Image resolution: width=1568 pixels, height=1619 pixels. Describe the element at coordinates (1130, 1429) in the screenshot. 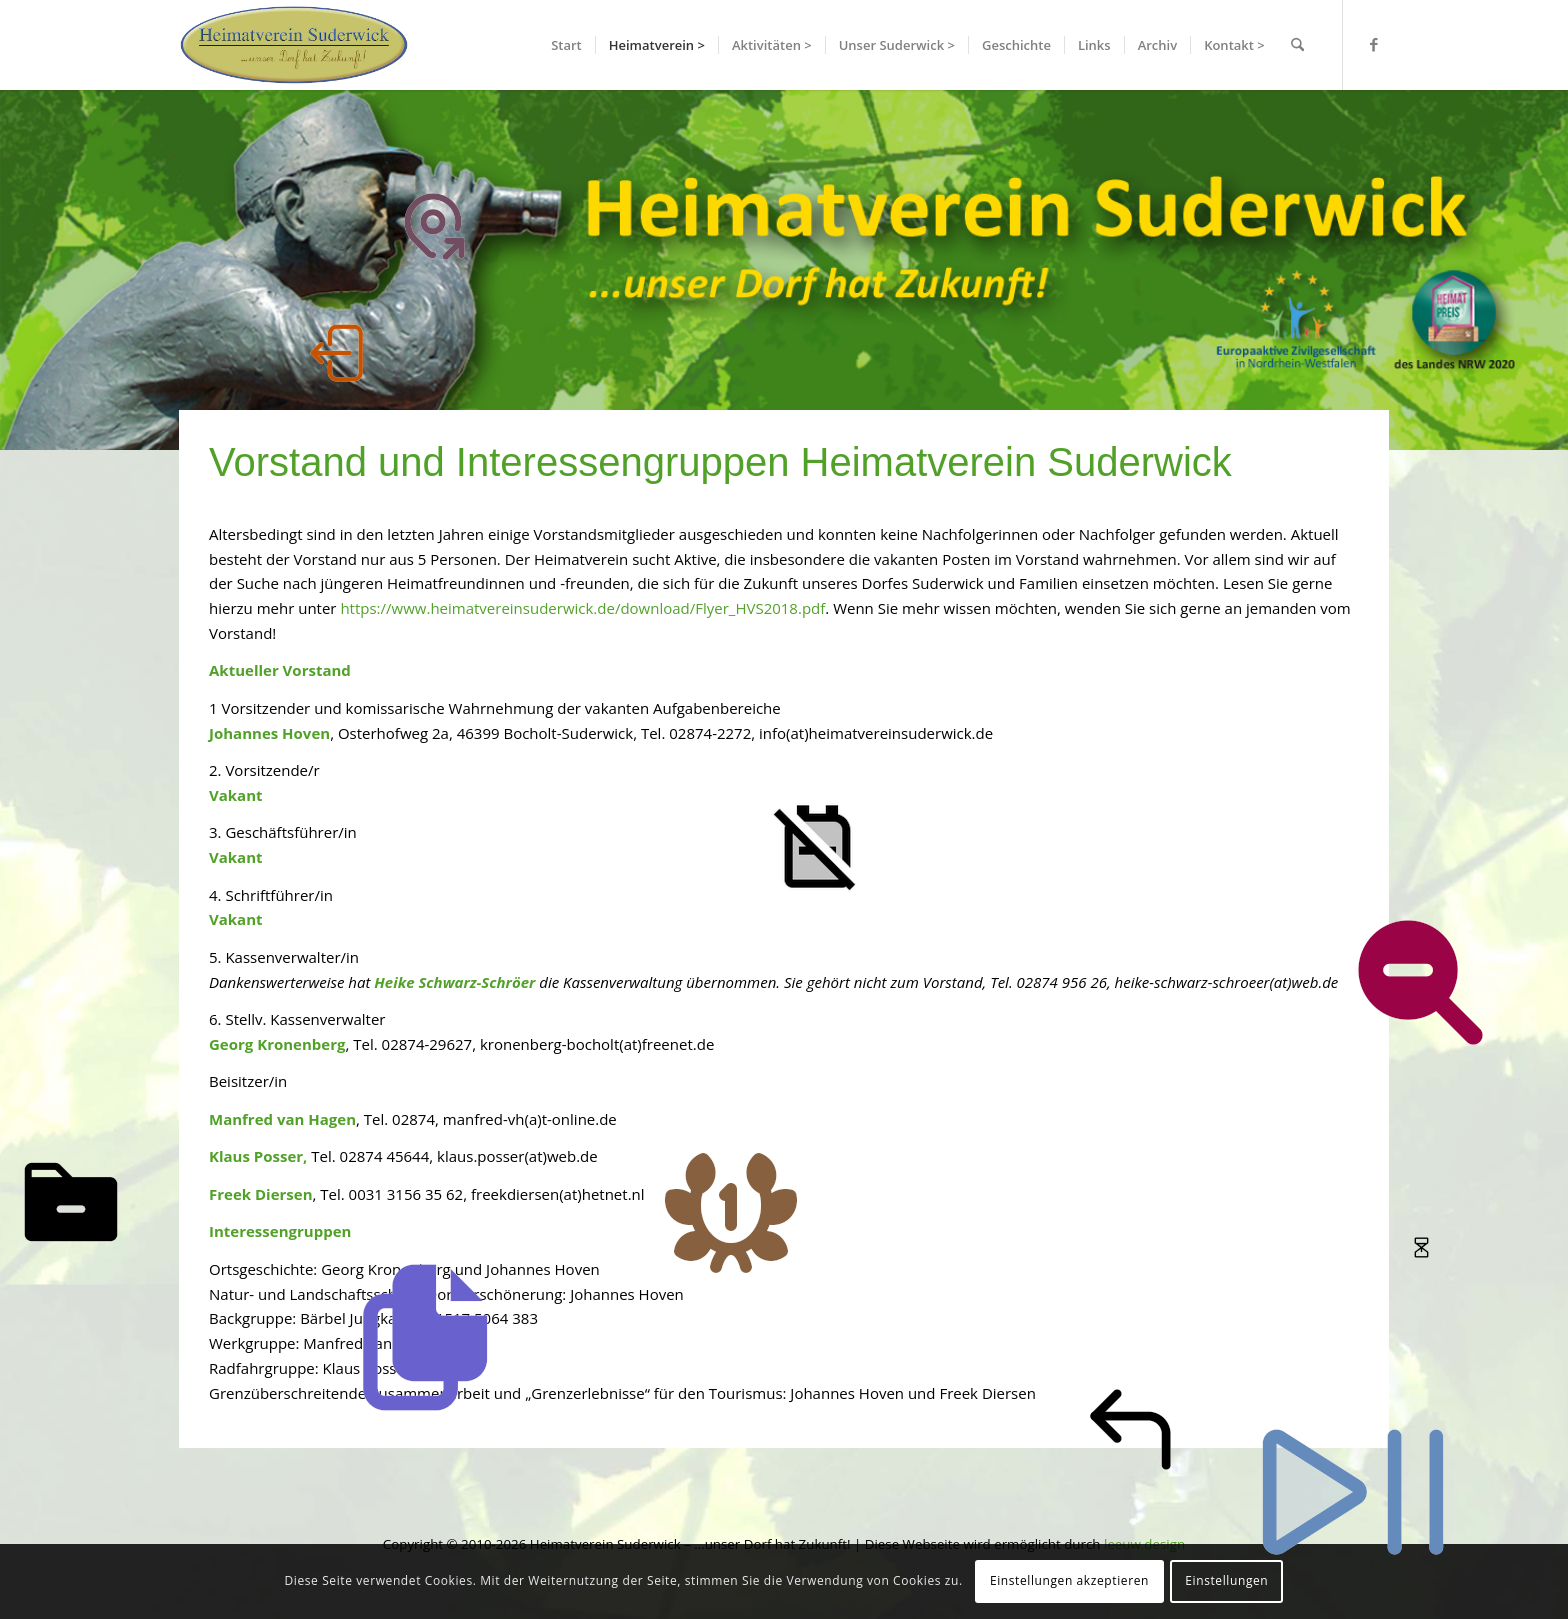

I see `go back to the previous screen` at that location.